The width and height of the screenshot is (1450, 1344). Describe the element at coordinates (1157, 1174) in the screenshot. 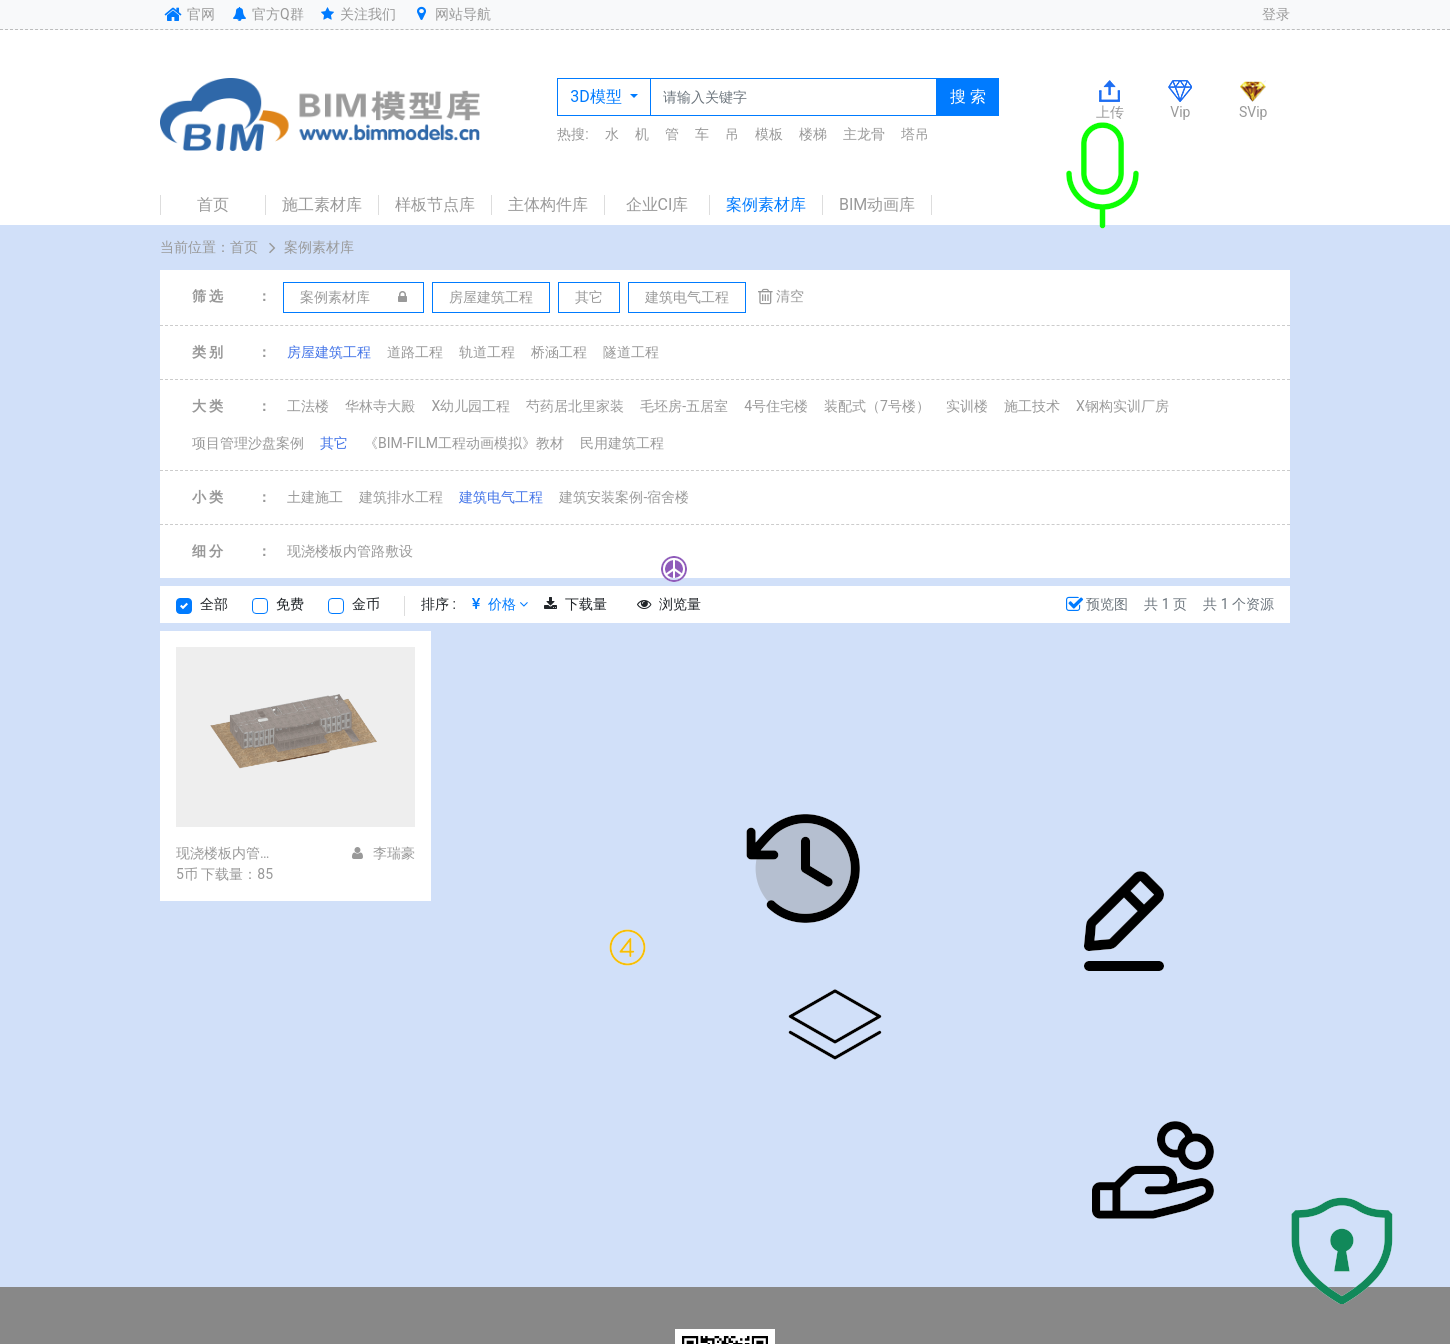

I see `make a payment or donation` at that location.